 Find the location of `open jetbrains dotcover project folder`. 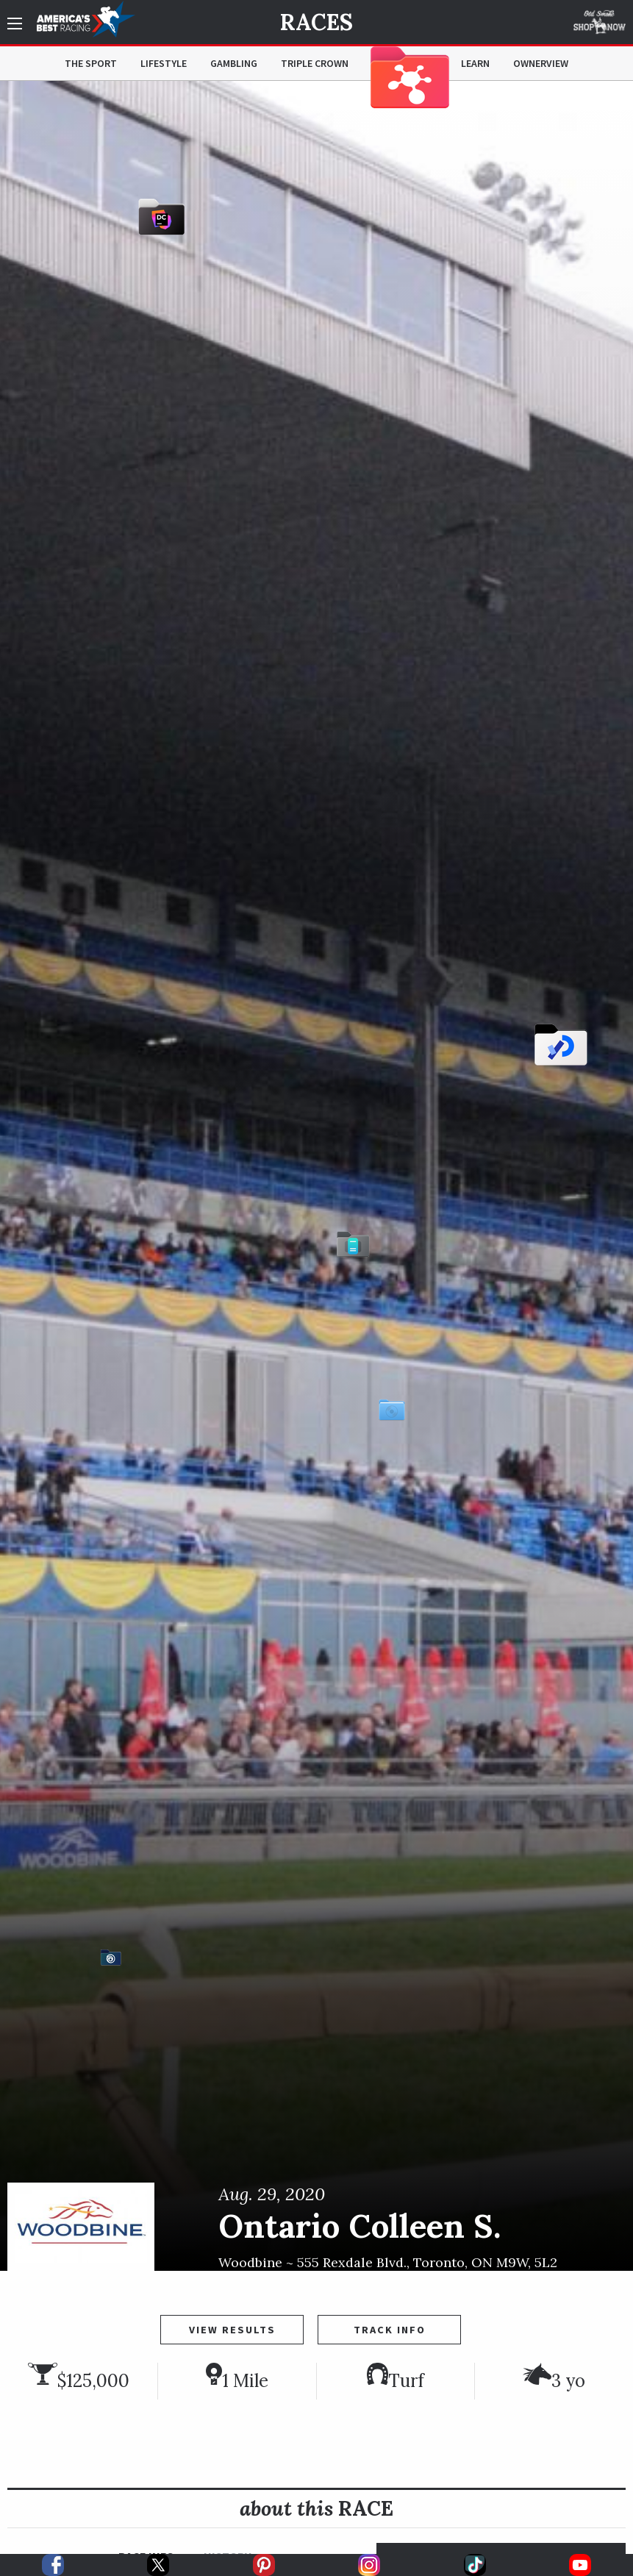

open jetbrains dotcover project folder is located at coordinates (161, 218).